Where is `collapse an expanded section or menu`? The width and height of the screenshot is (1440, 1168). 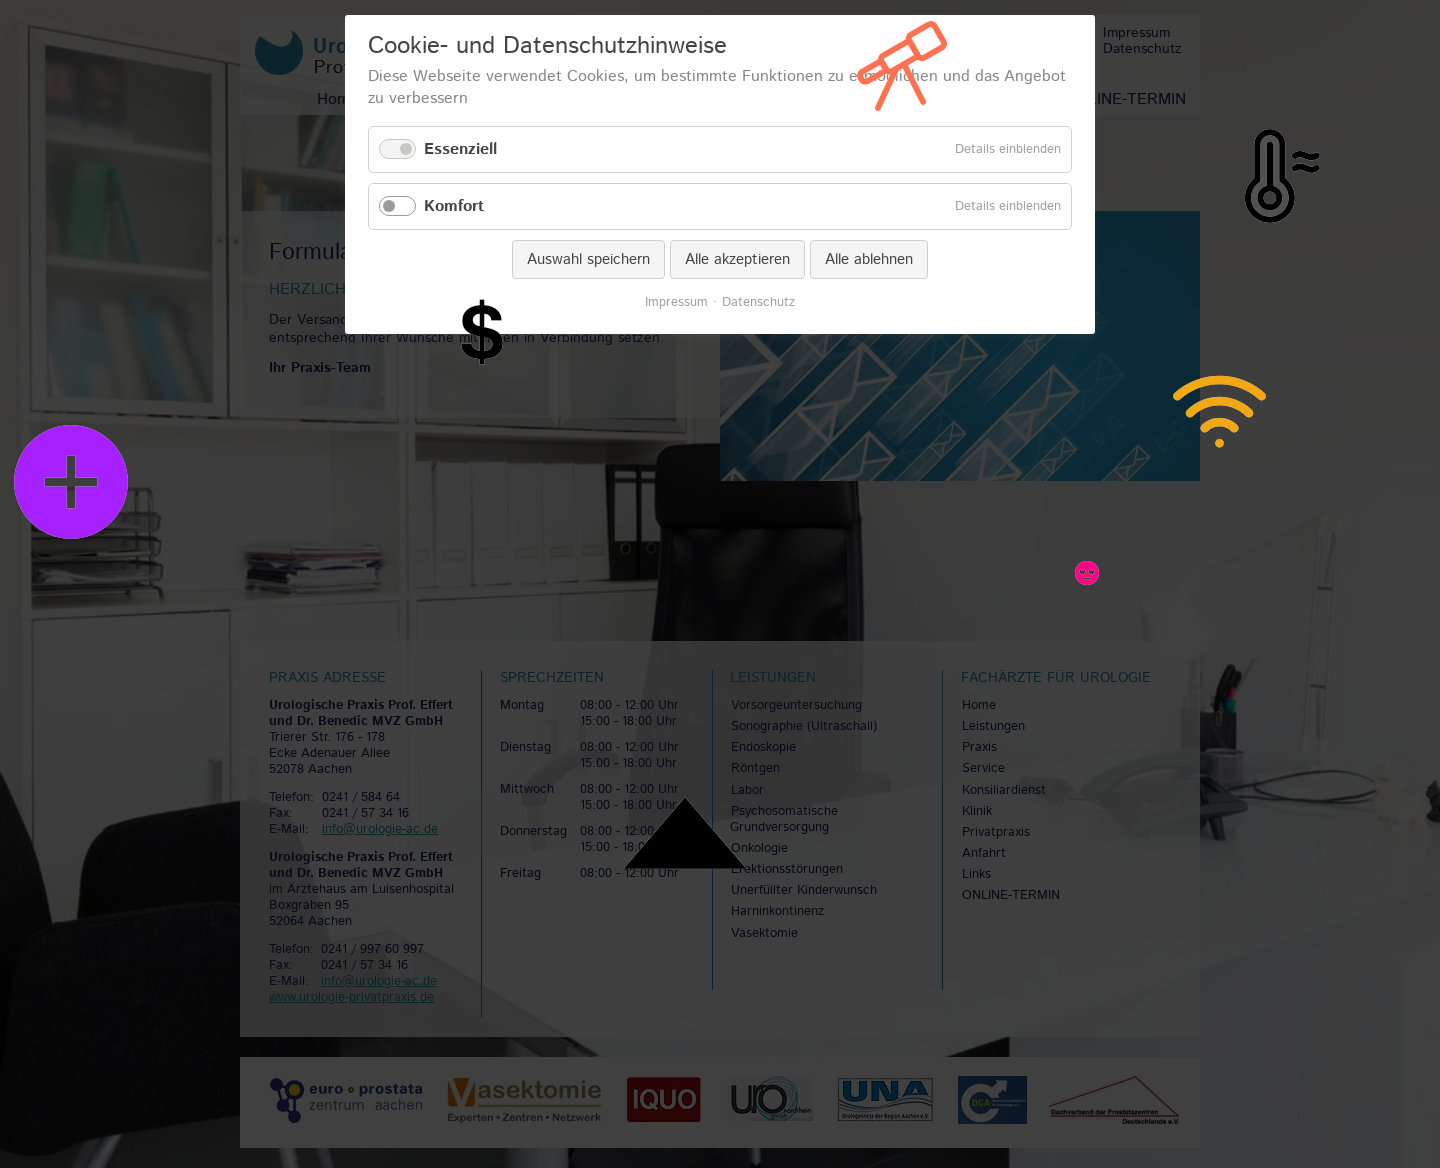 collapse an expanded section or menu is located at coordinates (685, 833).